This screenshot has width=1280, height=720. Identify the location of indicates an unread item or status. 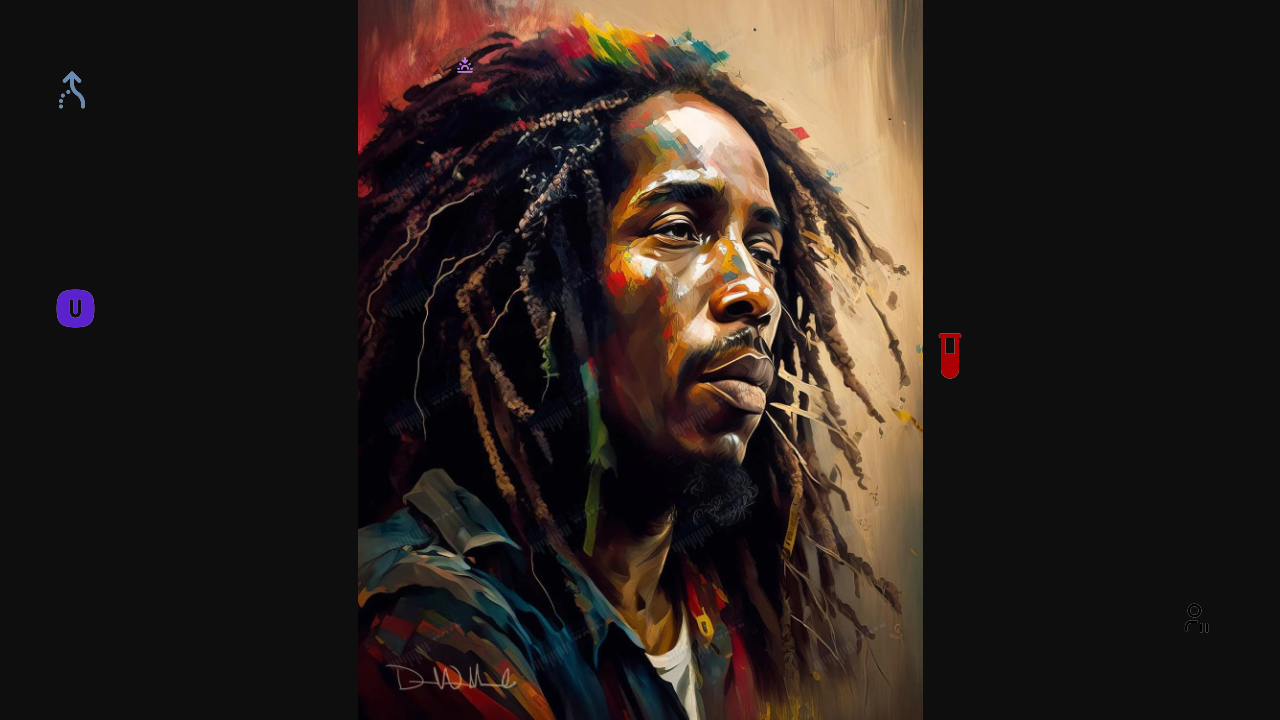
(75, 308).